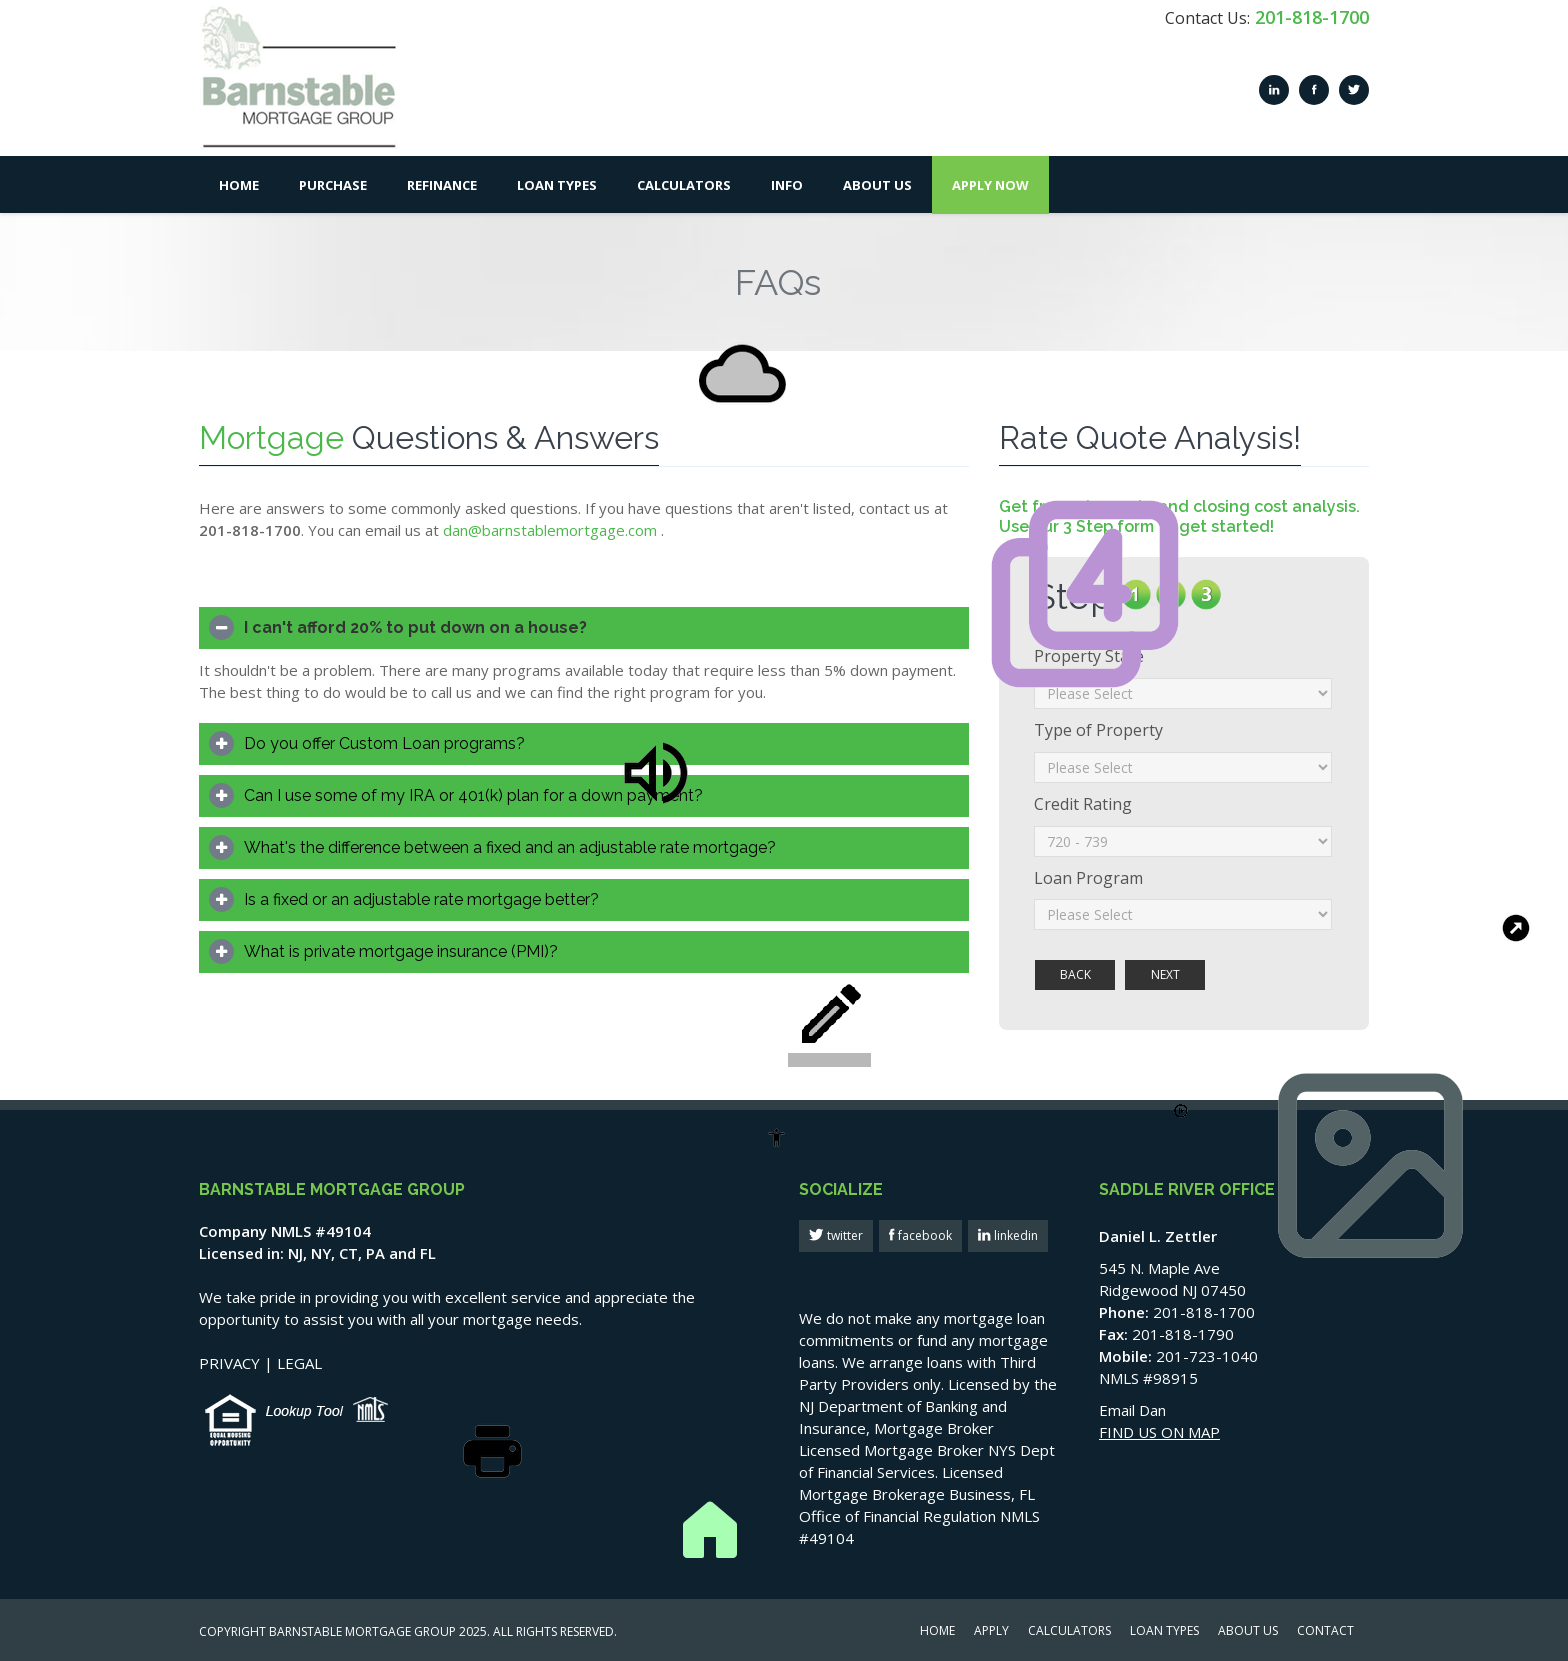  Describe the element at coordinates (1085, 594) in the screenshot. I see `view item 4 in a collection or series` at that location.